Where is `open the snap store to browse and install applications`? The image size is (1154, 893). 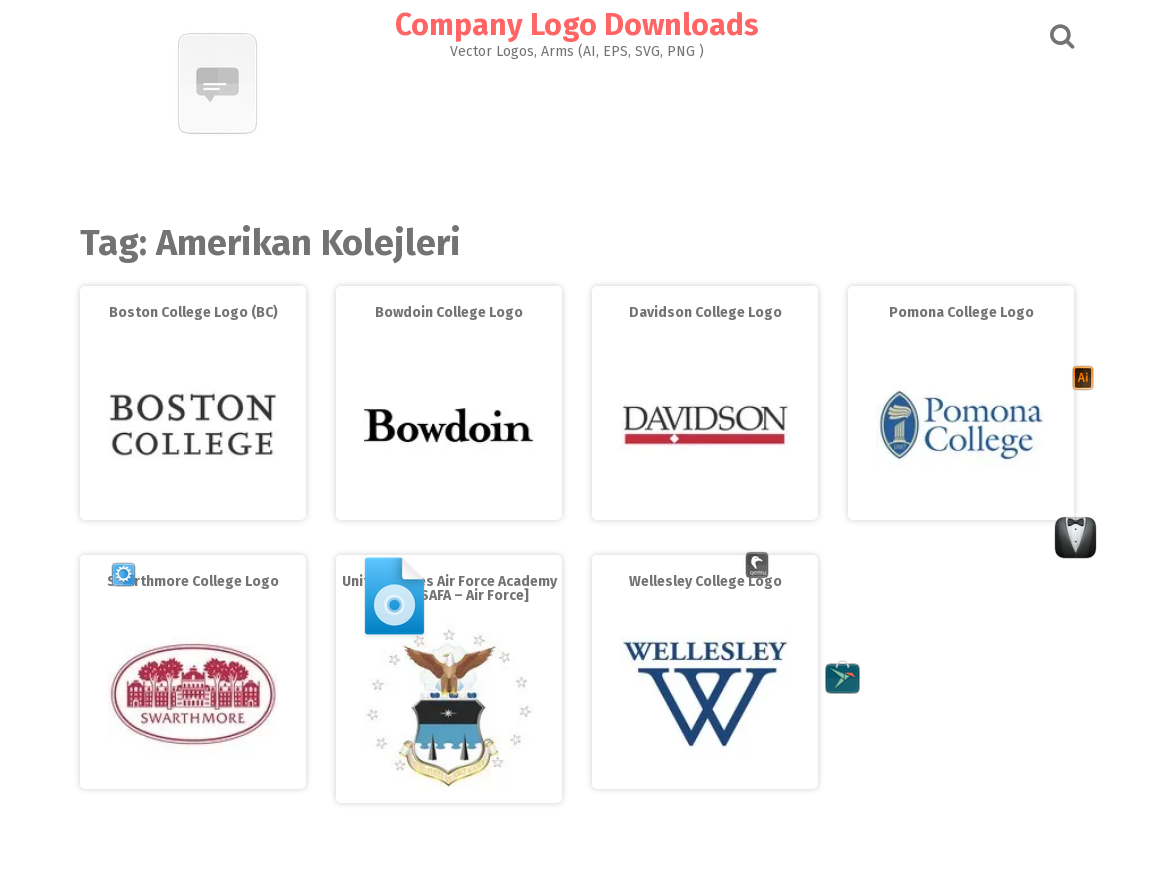
open the snap store to browse and install applications is located at coordinates (842, 678).